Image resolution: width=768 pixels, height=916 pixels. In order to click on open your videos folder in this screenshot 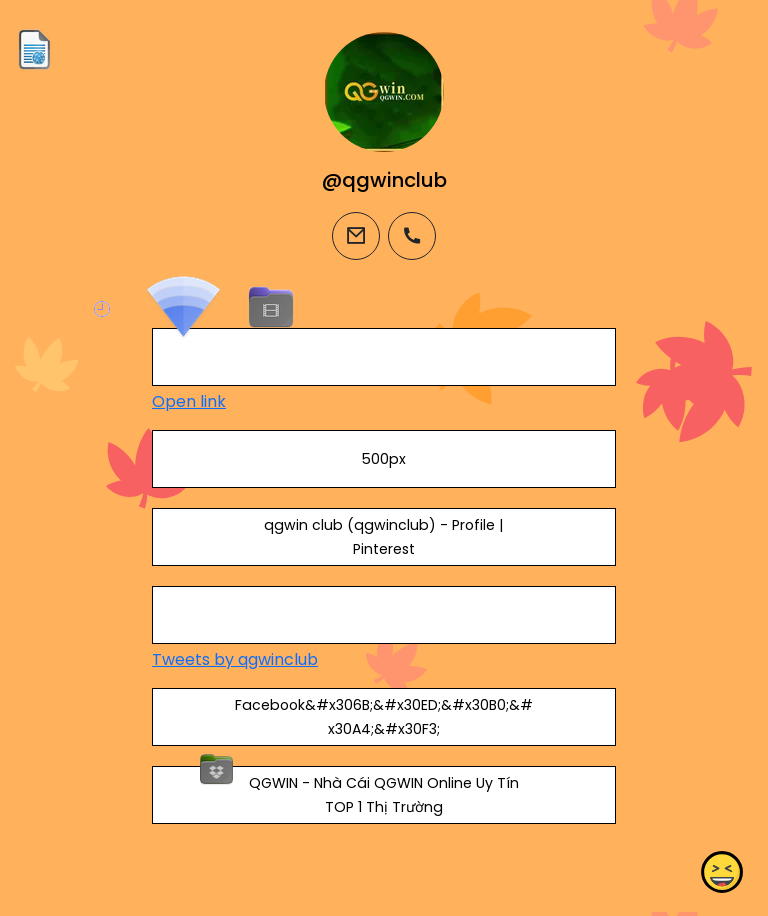, I will do `click(271, 307)`.